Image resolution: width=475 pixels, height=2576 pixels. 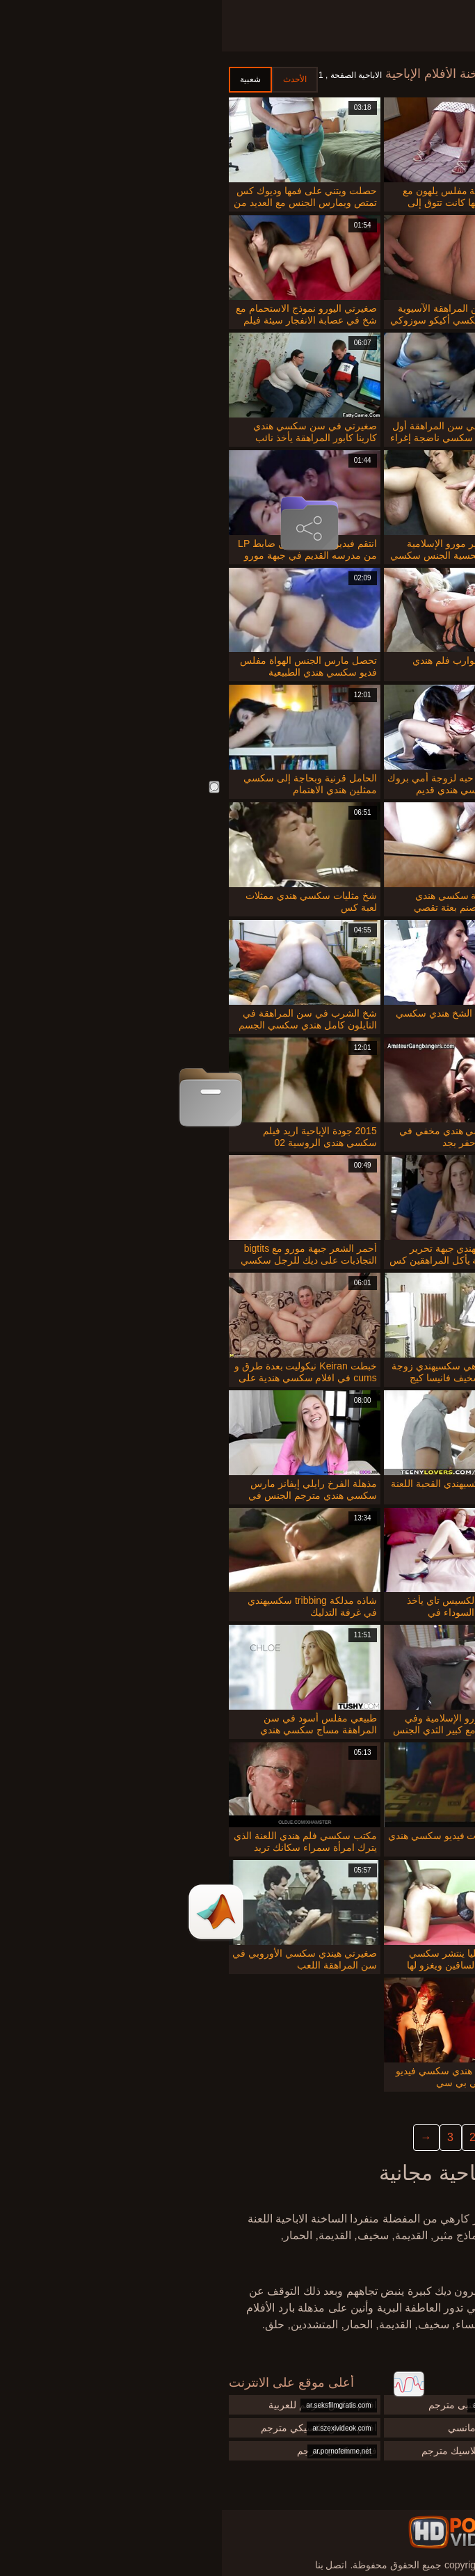 I want to click on open gnome disk utility application, so click(x=214, y=787).